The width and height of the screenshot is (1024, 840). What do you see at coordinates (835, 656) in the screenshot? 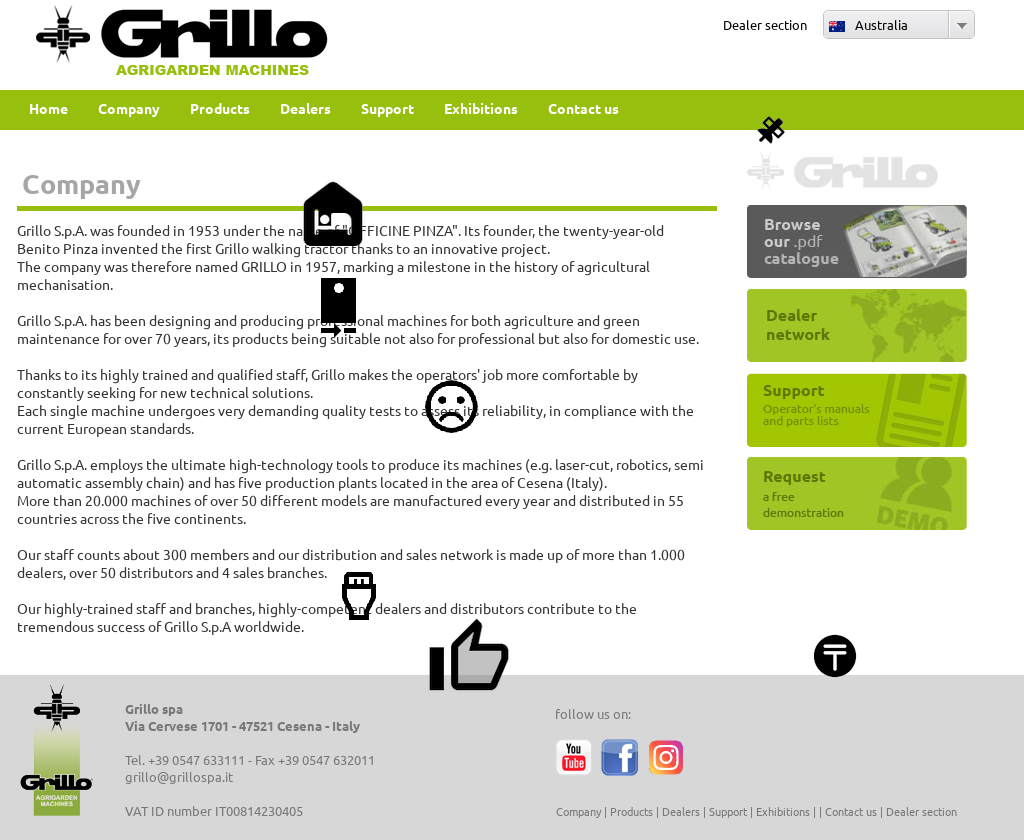
I see `indicates kazakhstani tenge currency` at bounding box center [835, 656].